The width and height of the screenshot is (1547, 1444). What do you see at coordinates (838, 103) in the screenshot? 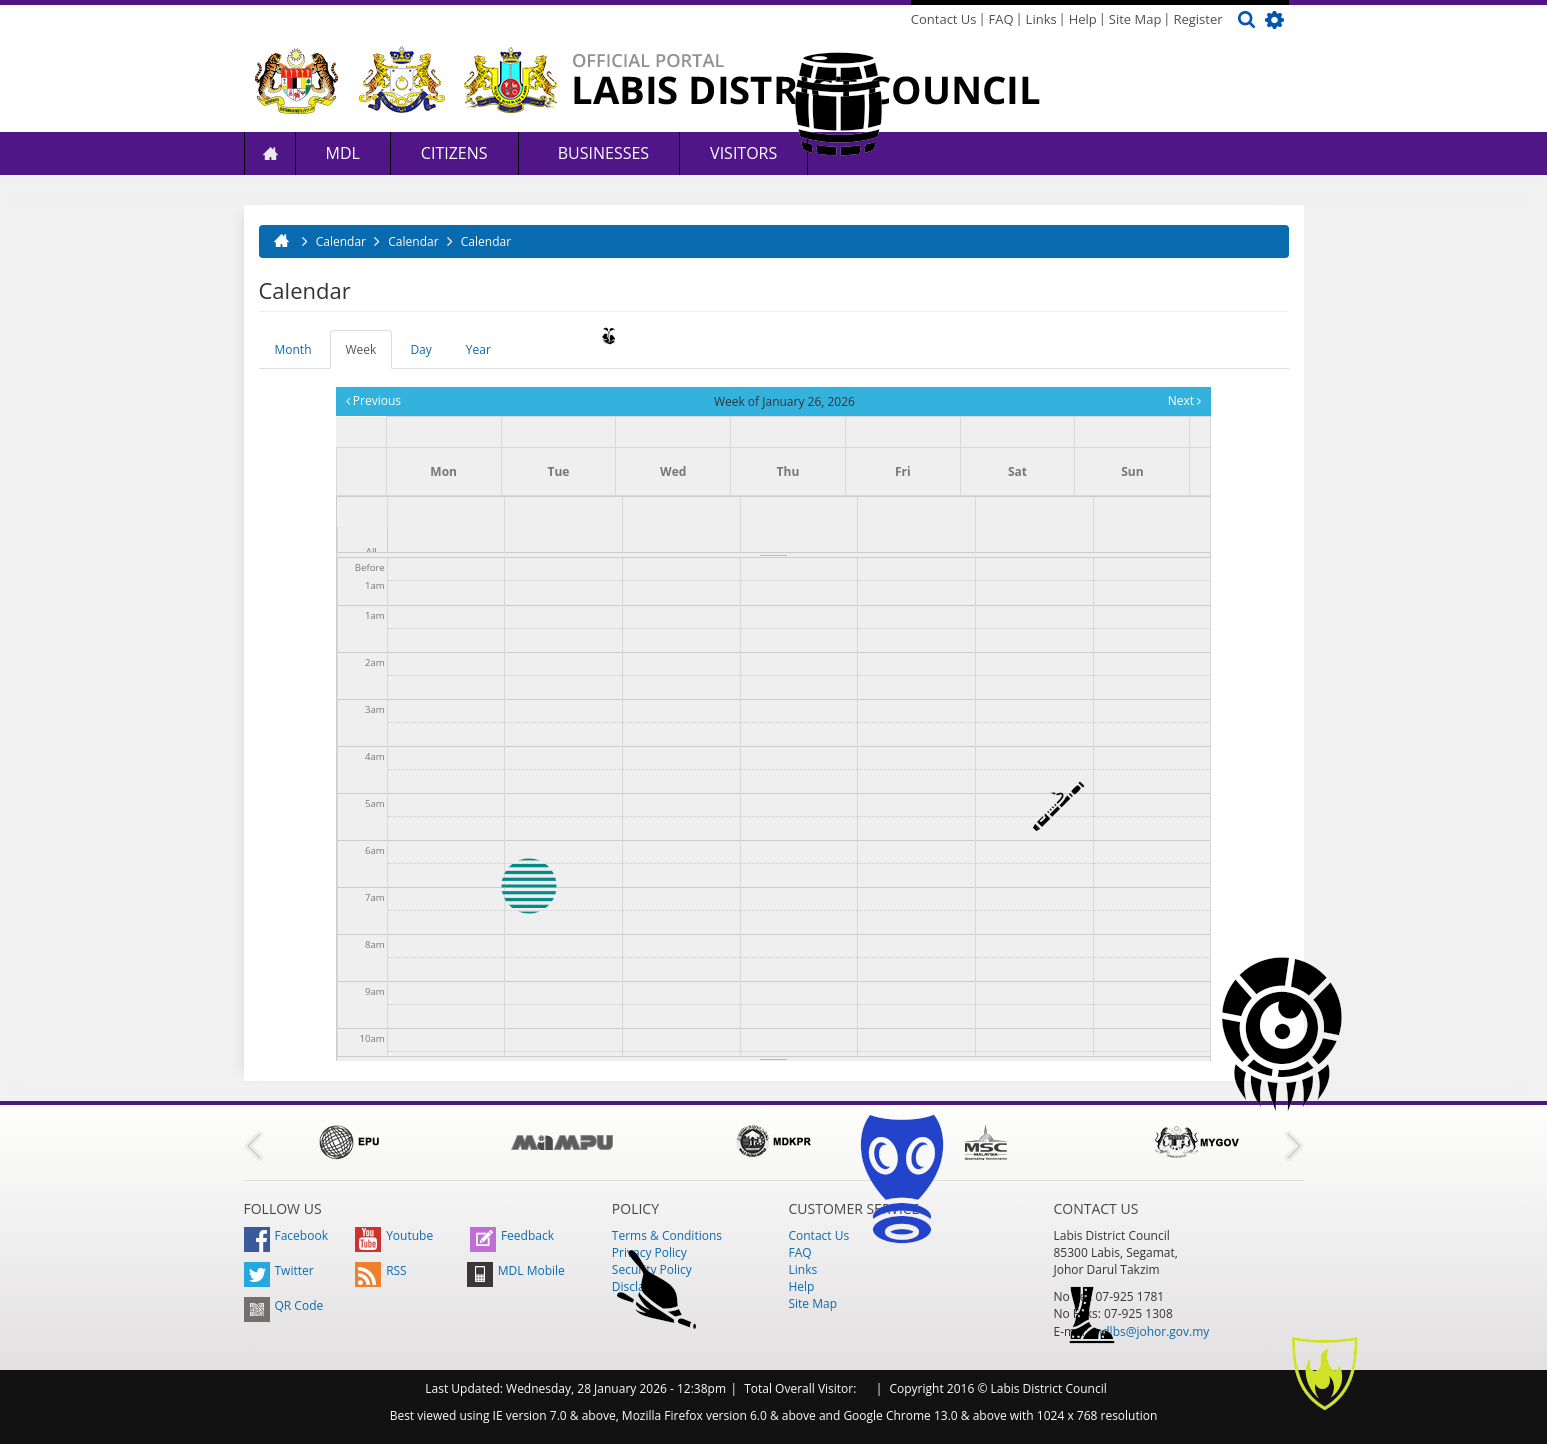
I see `inventory item representing storage or containers` at bounding box center [838, 103].